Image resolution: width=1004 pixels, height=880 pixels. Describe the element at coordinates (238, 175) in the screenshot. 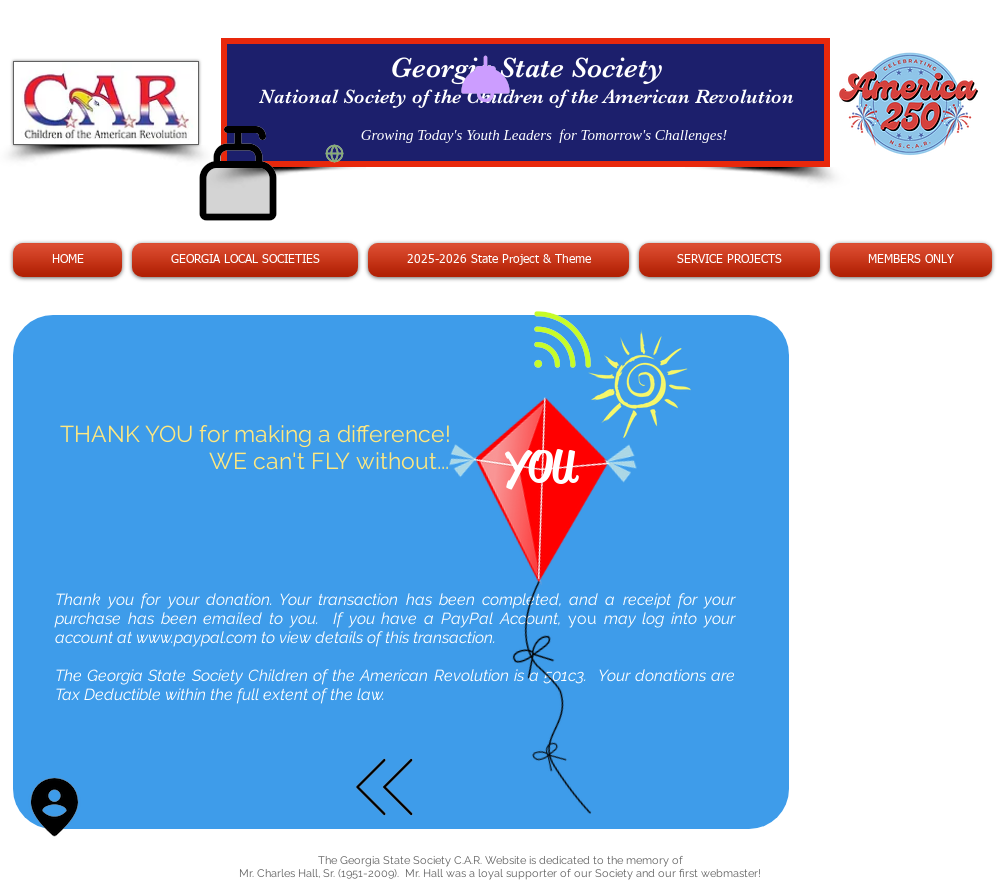

I see `access hygiene or handwashing reminders` at that location.